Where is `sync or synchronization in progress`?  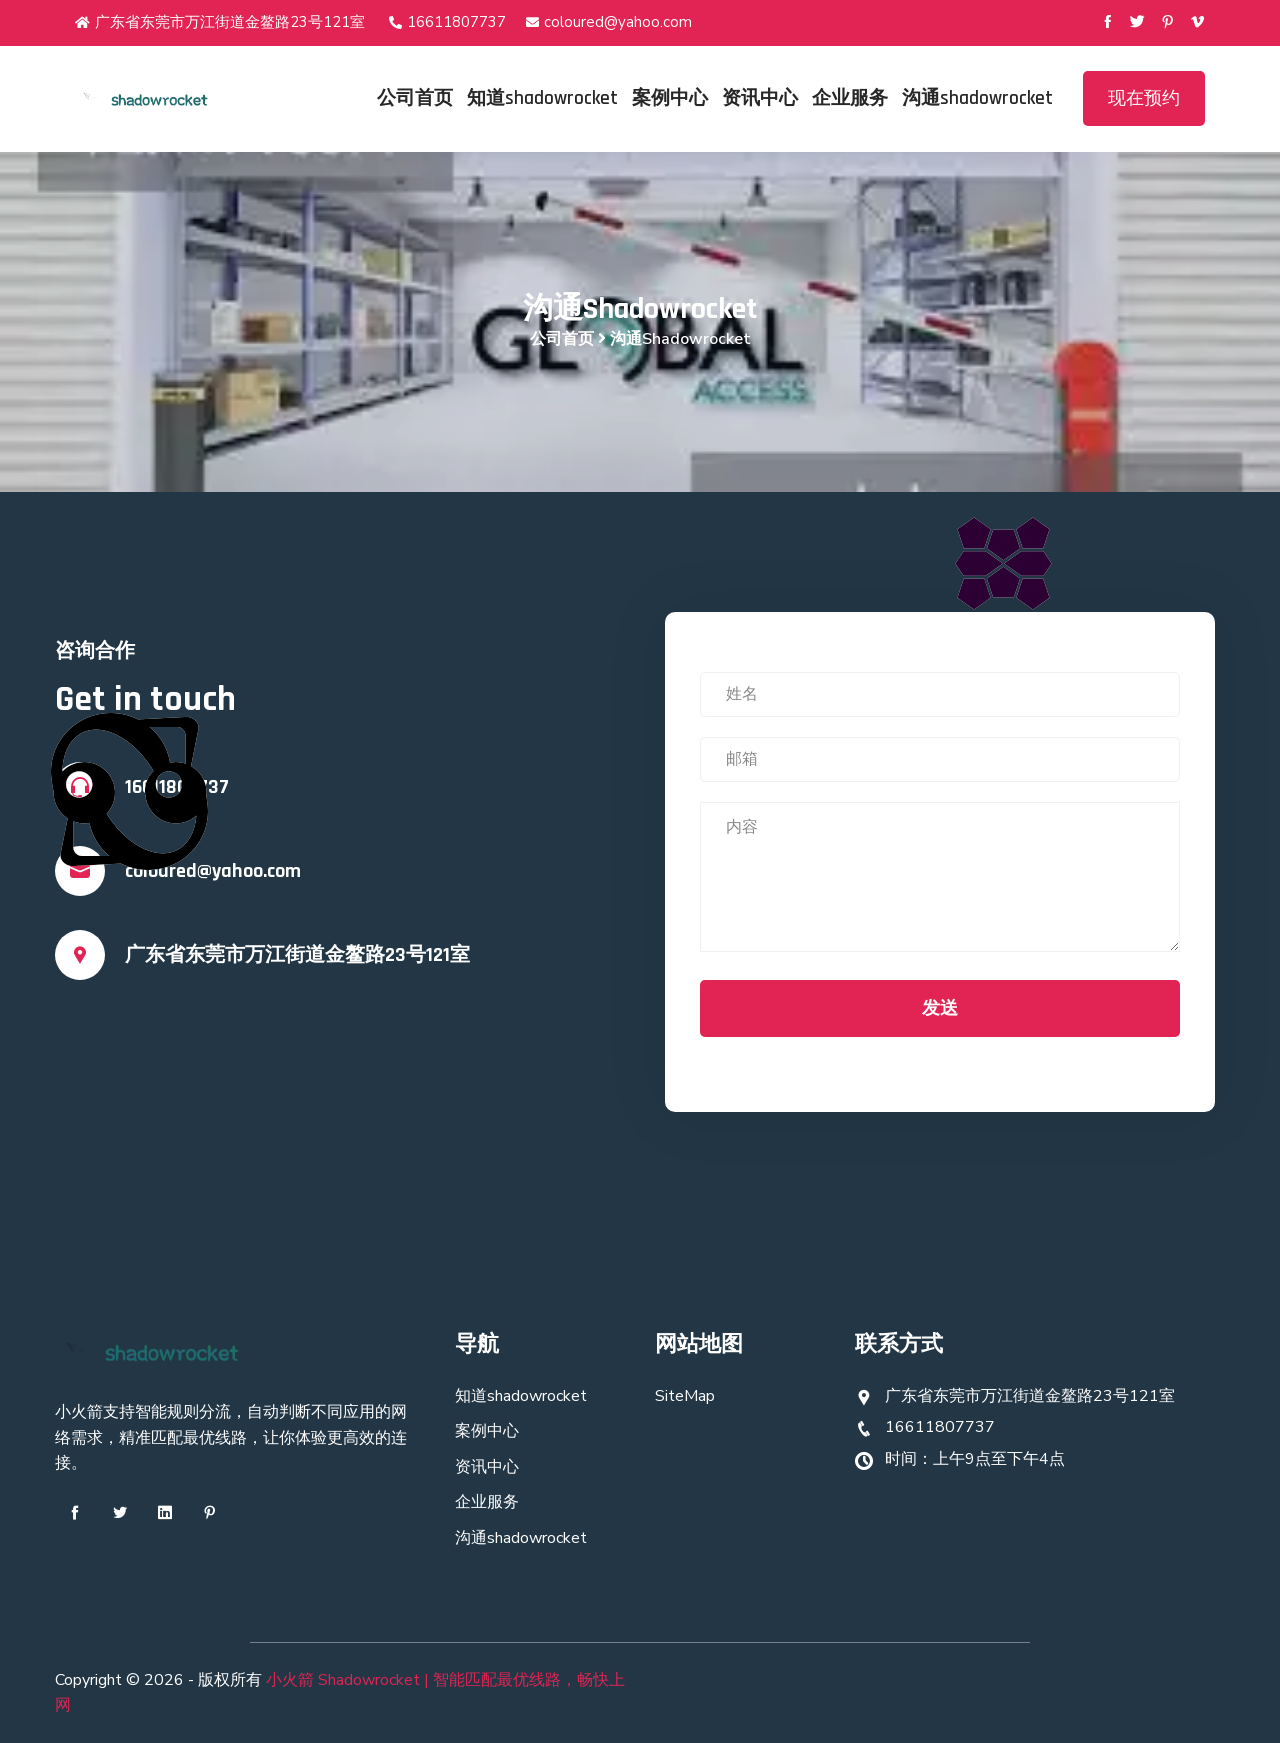 sync or synchronization in progress is located at coordinates (129, 791).